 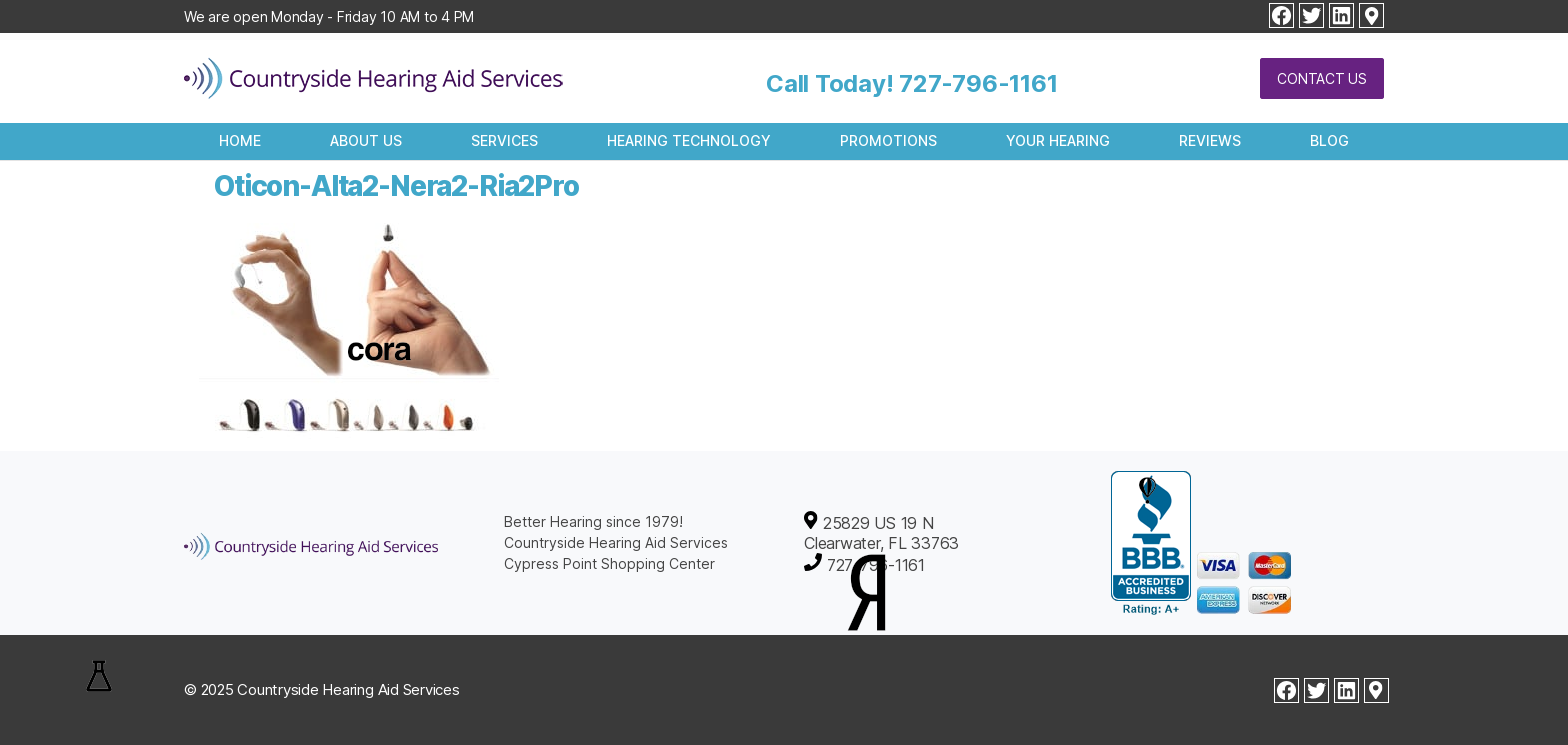 I want to click on open Yandex services, so click(x=866, y=592).